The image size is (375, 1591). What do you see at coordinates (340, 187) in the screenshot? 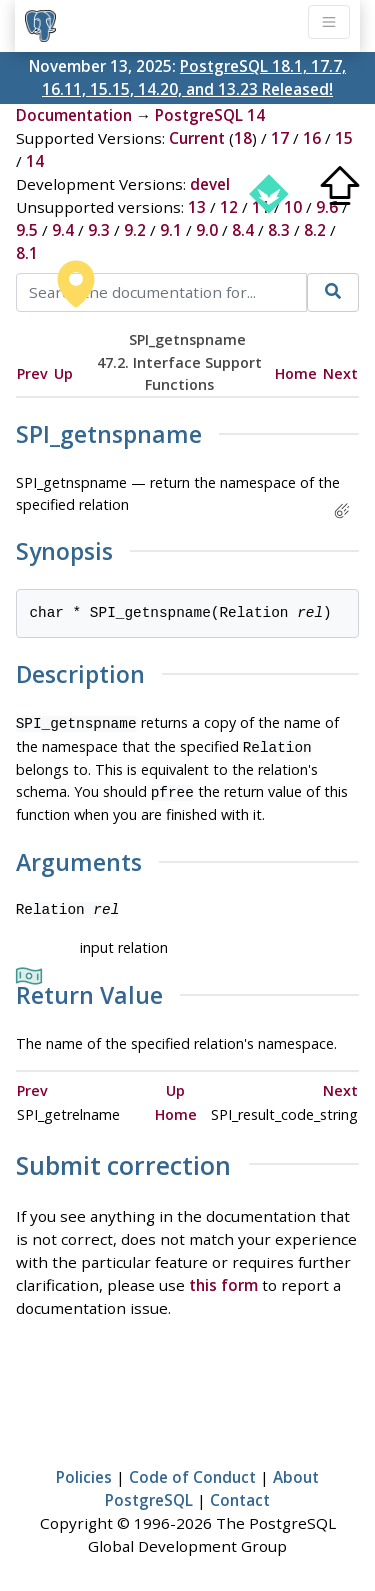
I see `upload a file or document` at bounding box center [340, 187].